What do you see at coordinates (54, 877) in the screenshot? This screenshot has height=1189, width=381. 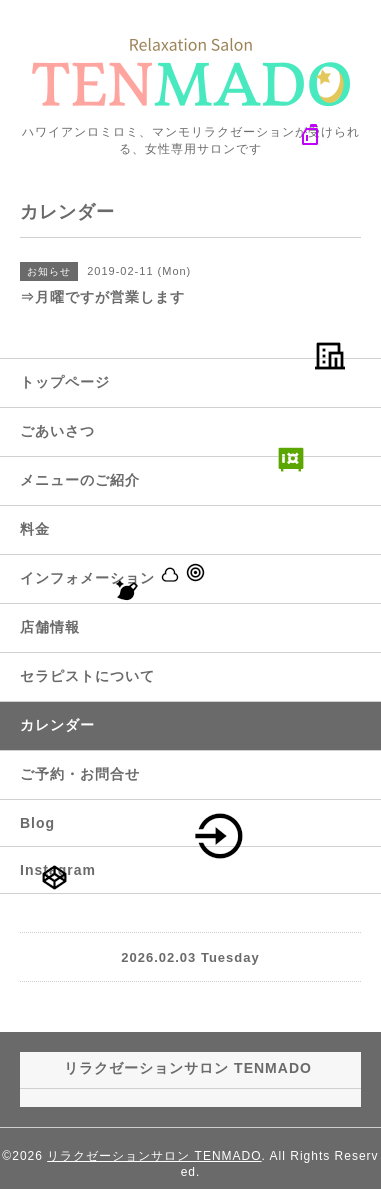 I see `open CodePen profile or project` at bounding box center [54, 877].